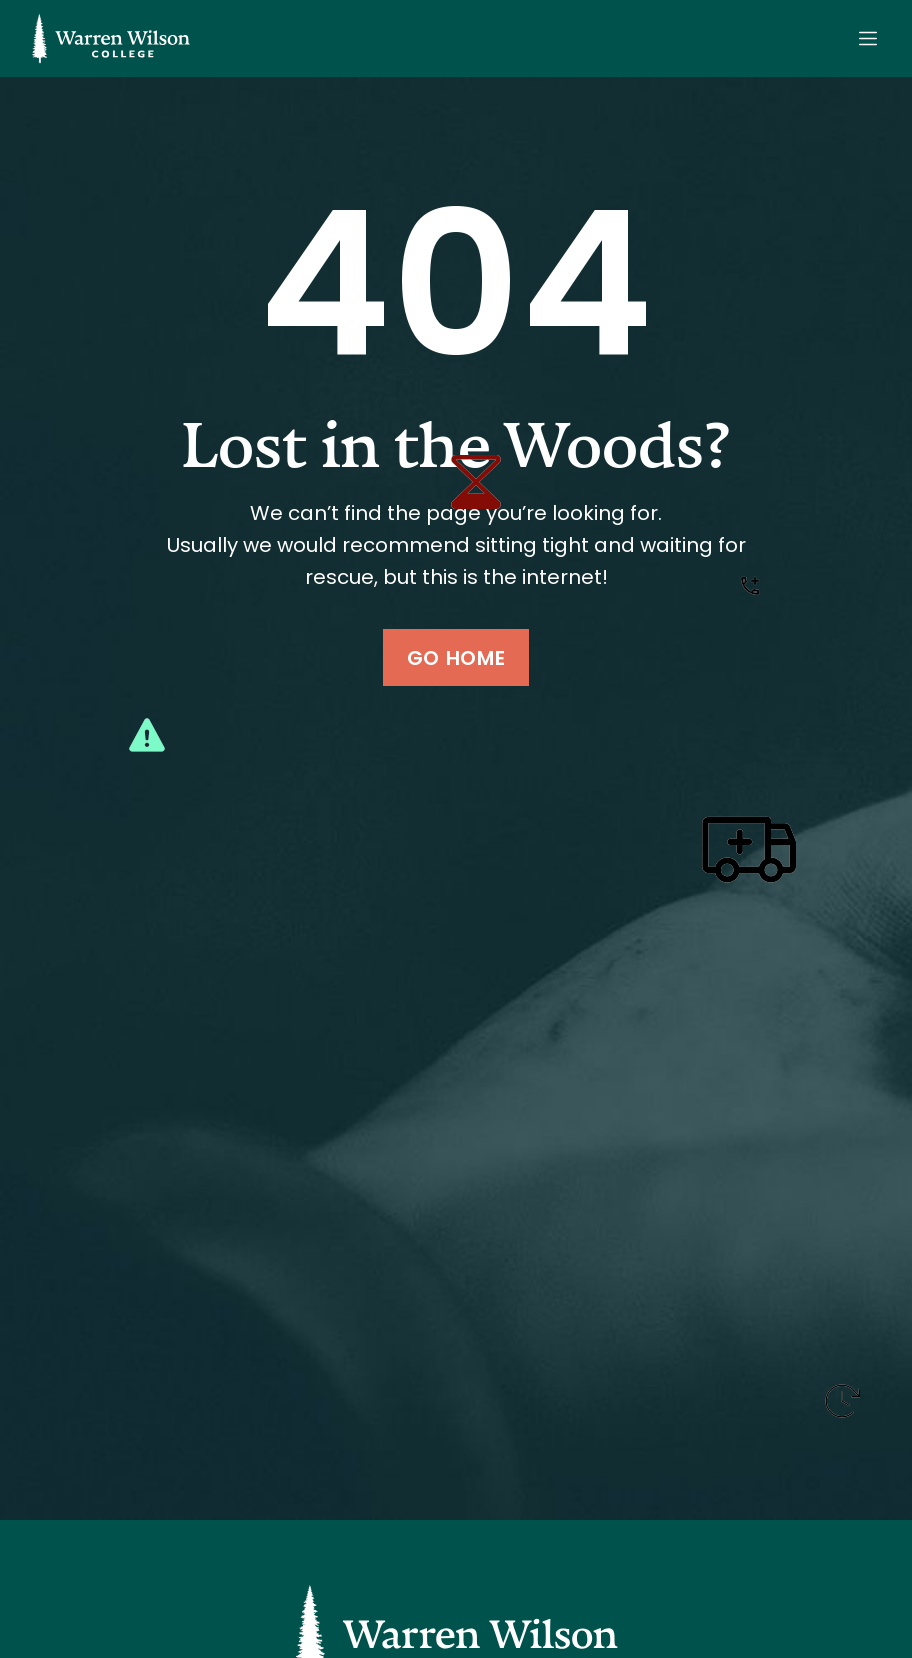 The height and width of the screenshot is (1658, 912). I want to click on access emergency medical services, so click(746, 845).